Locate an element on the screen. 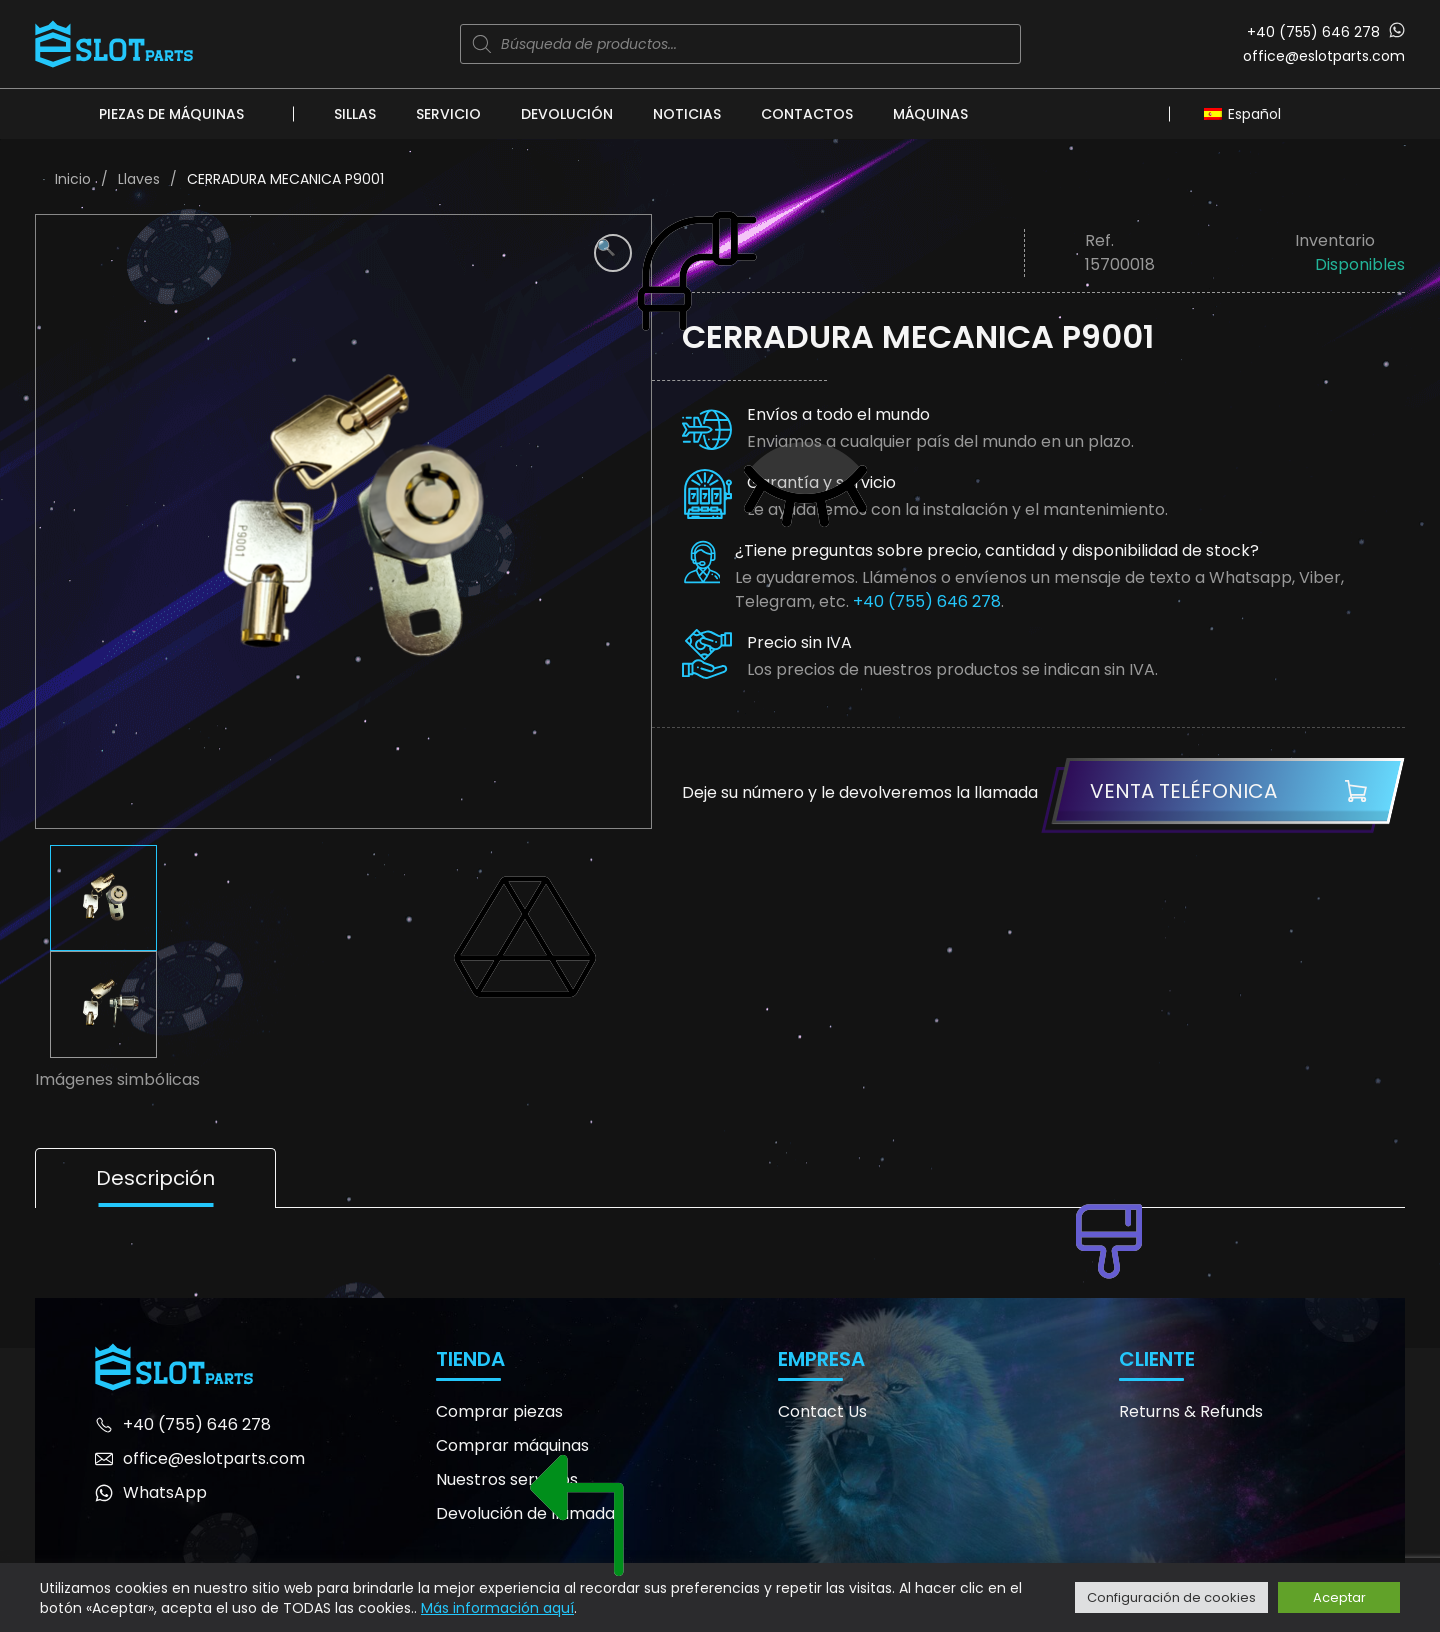 This screenshot has width=1440, height=1632. hide password or sensitive content is located at coordinates (805, 484).